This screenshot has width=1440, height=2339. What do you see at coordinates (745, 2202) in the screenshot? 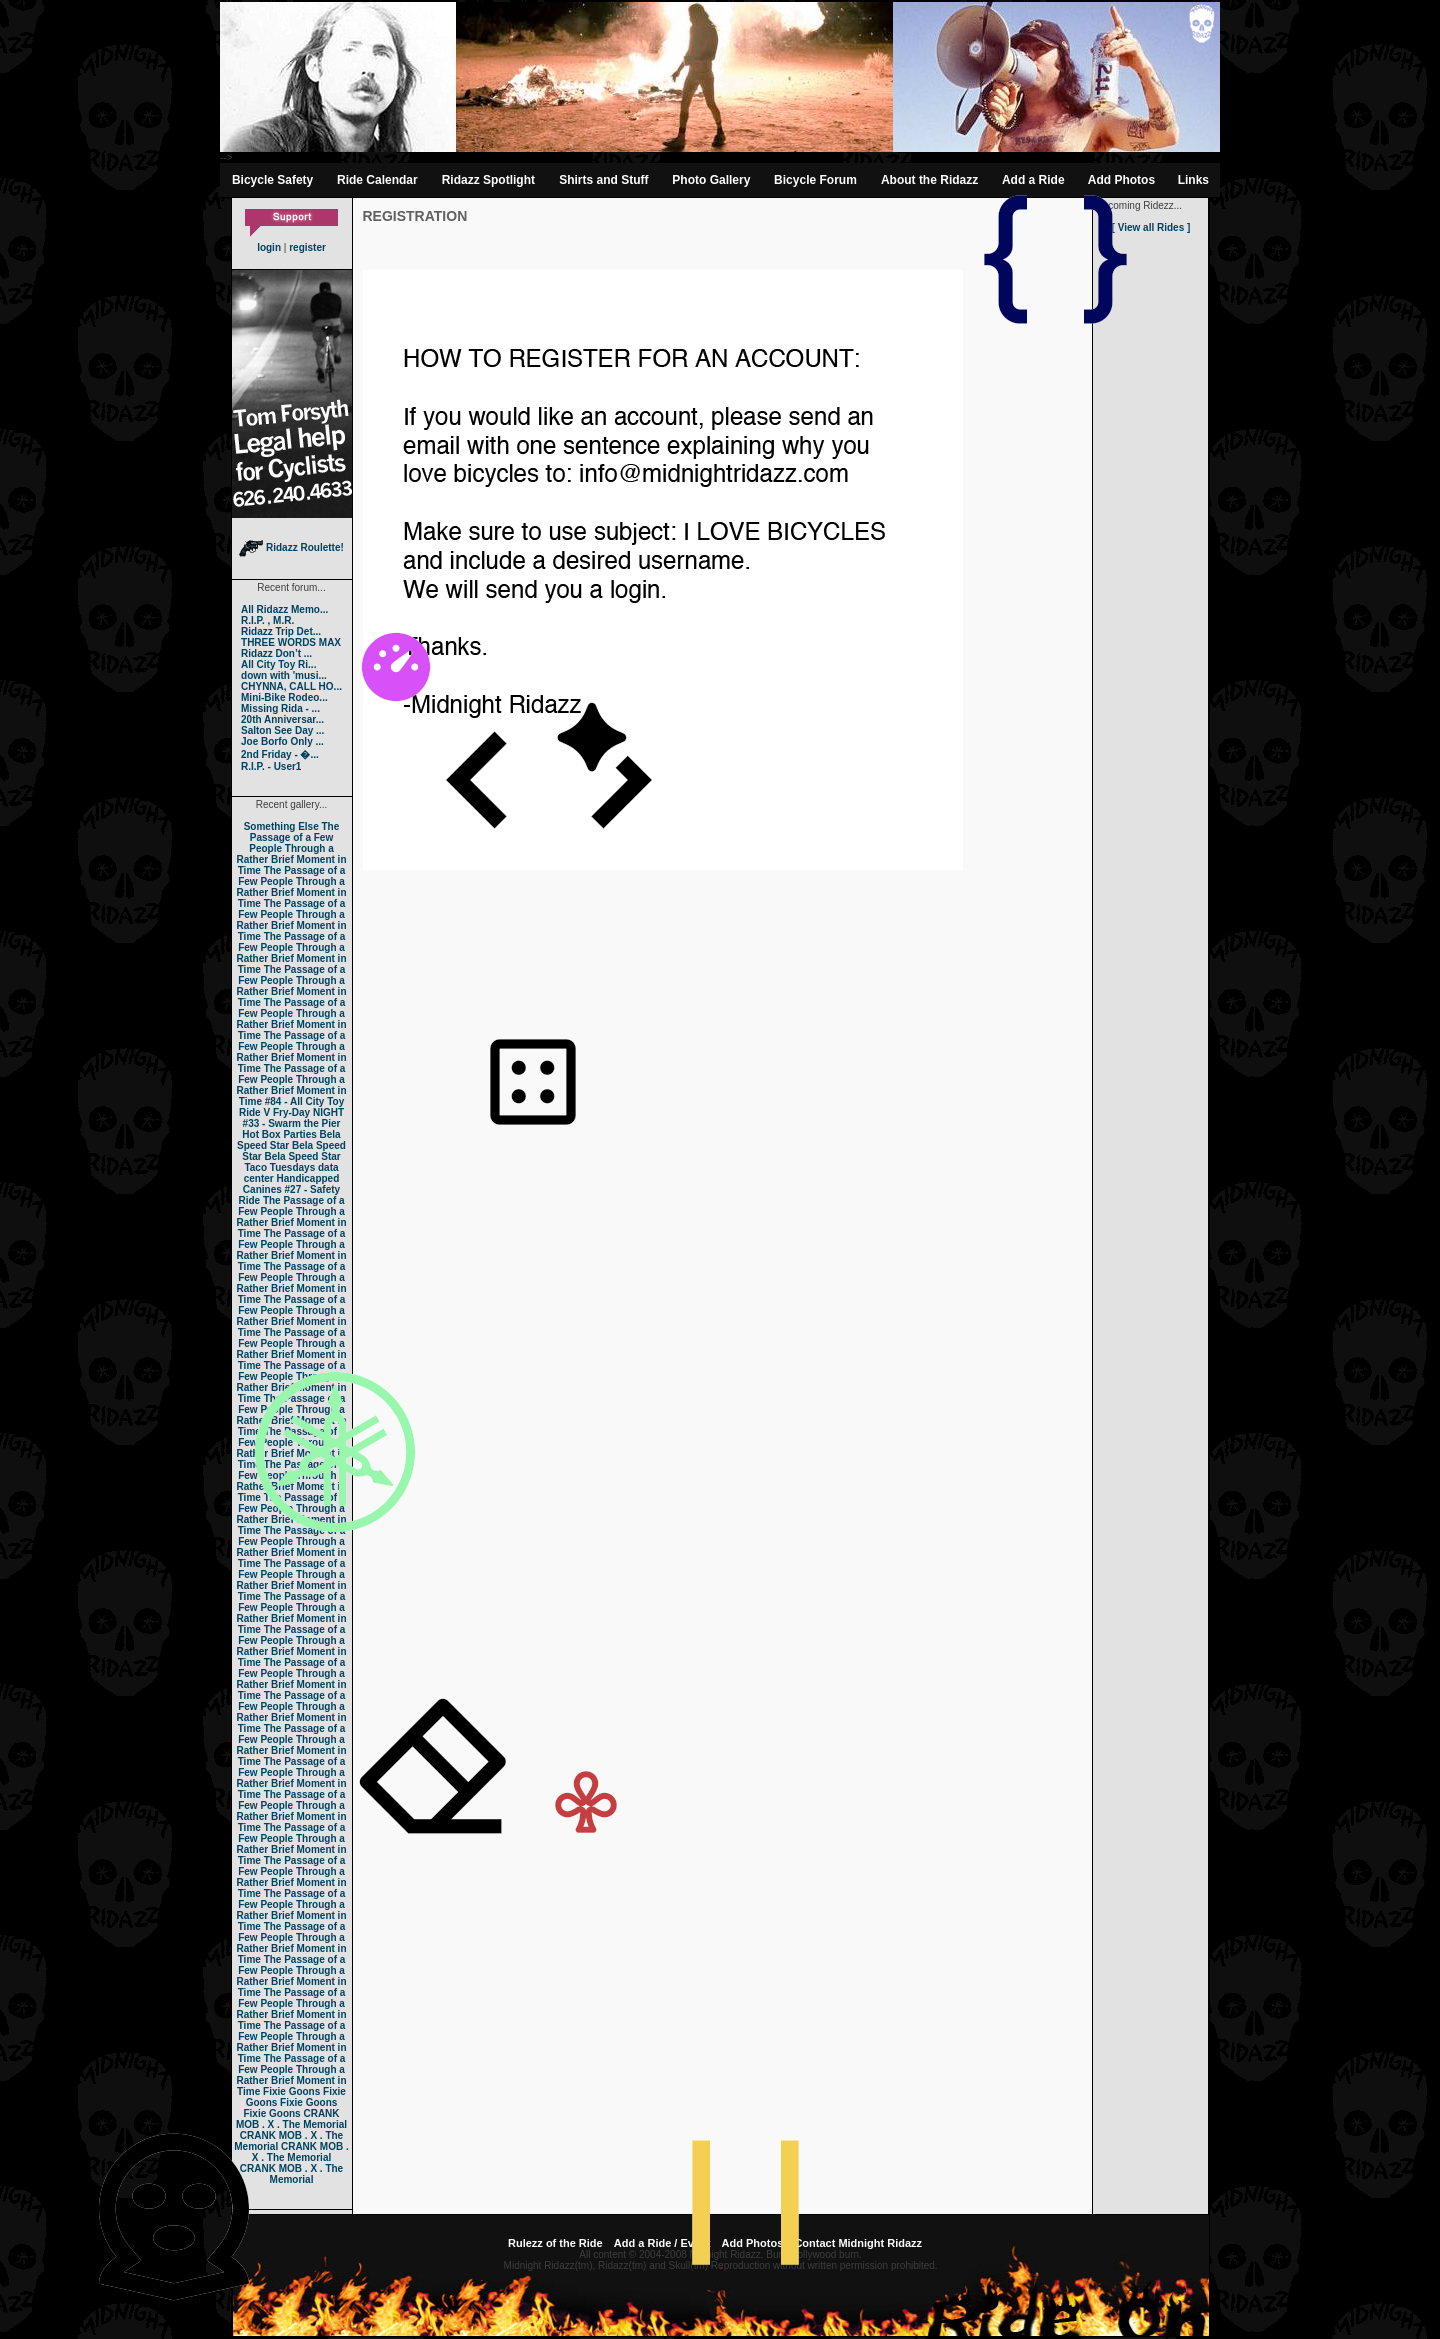
I see `pause media playback` at bounding box center [745, 2202].